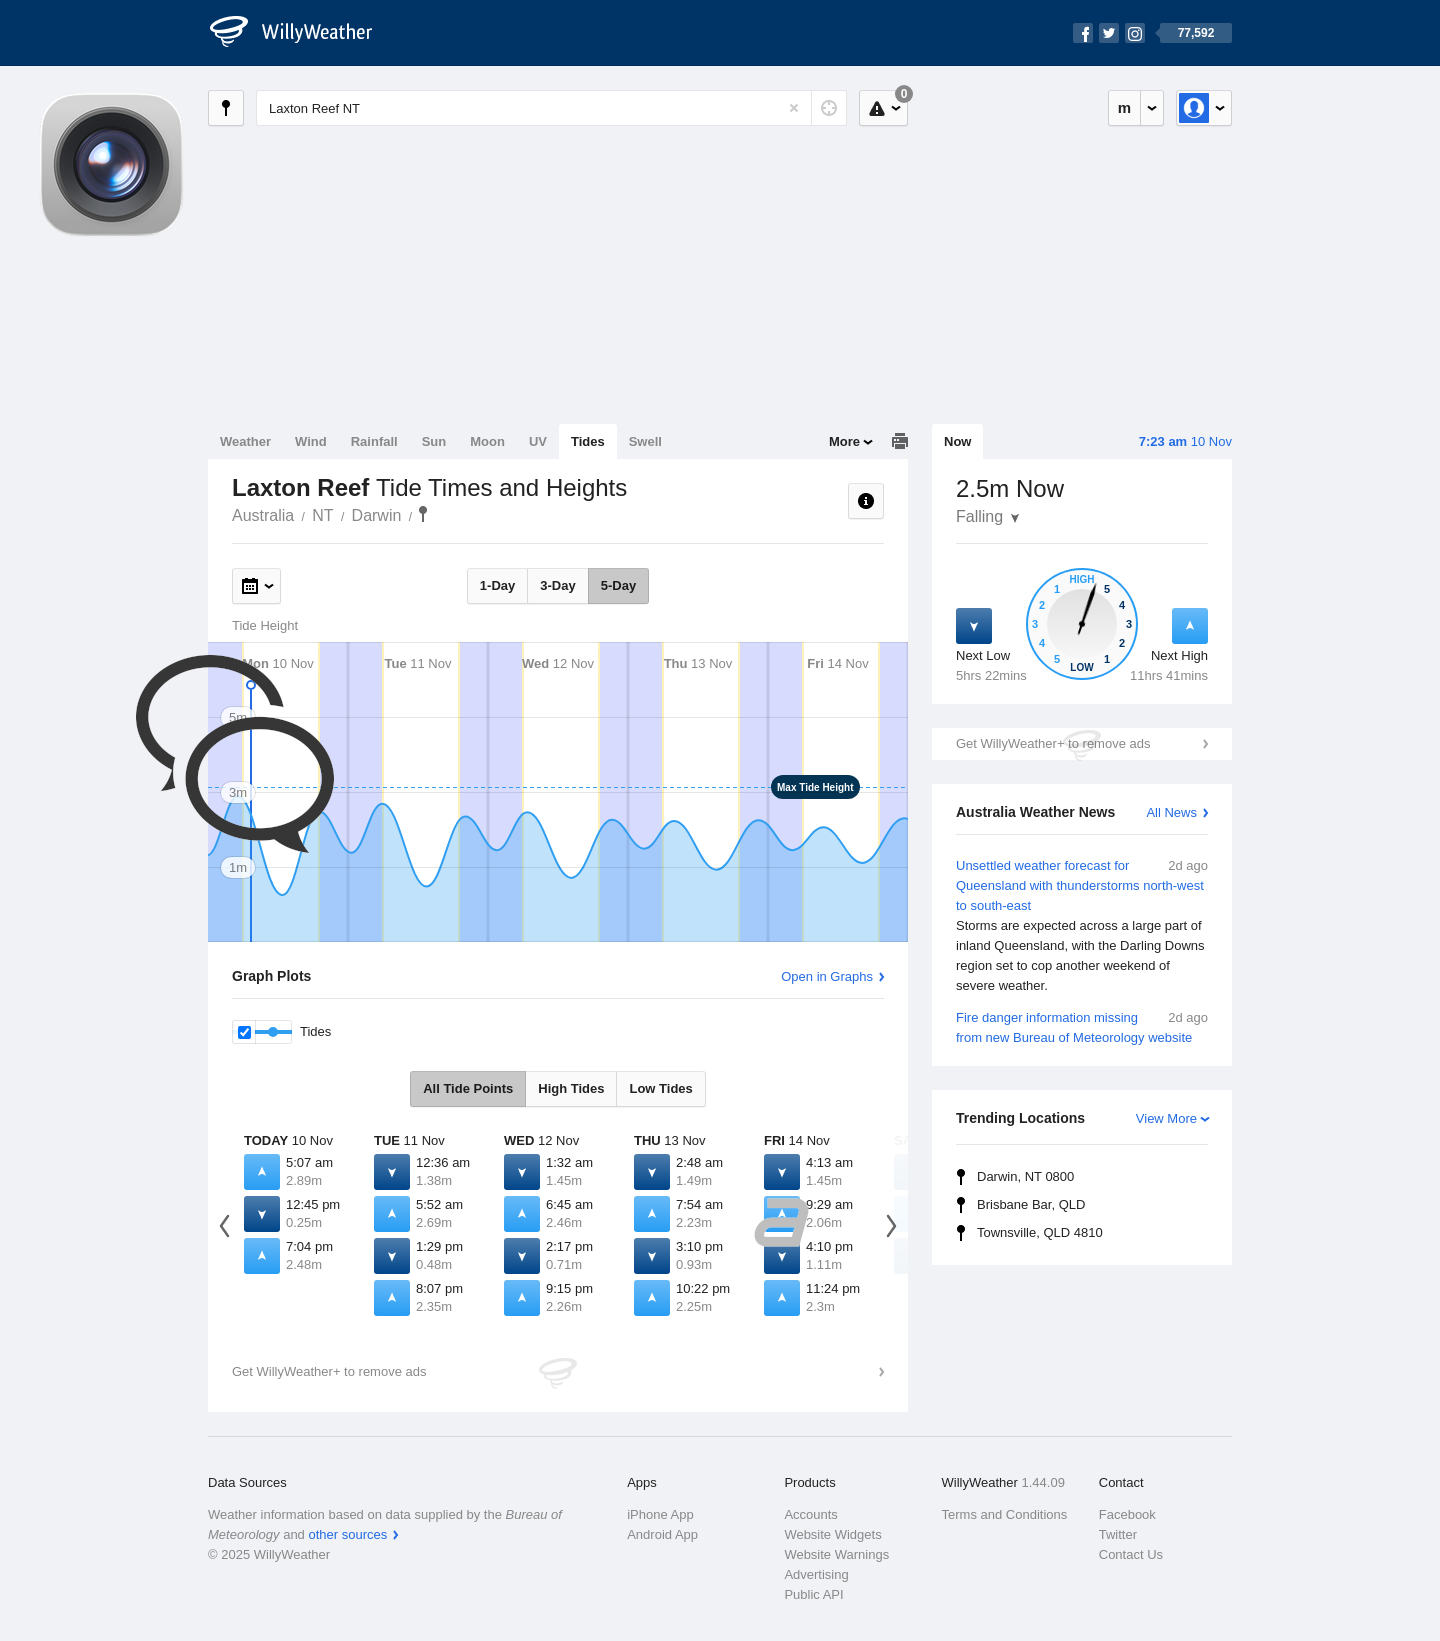 This screenshot has width=1440, height=1641. I want to click on open messaging or chat application, so click(235, 754).